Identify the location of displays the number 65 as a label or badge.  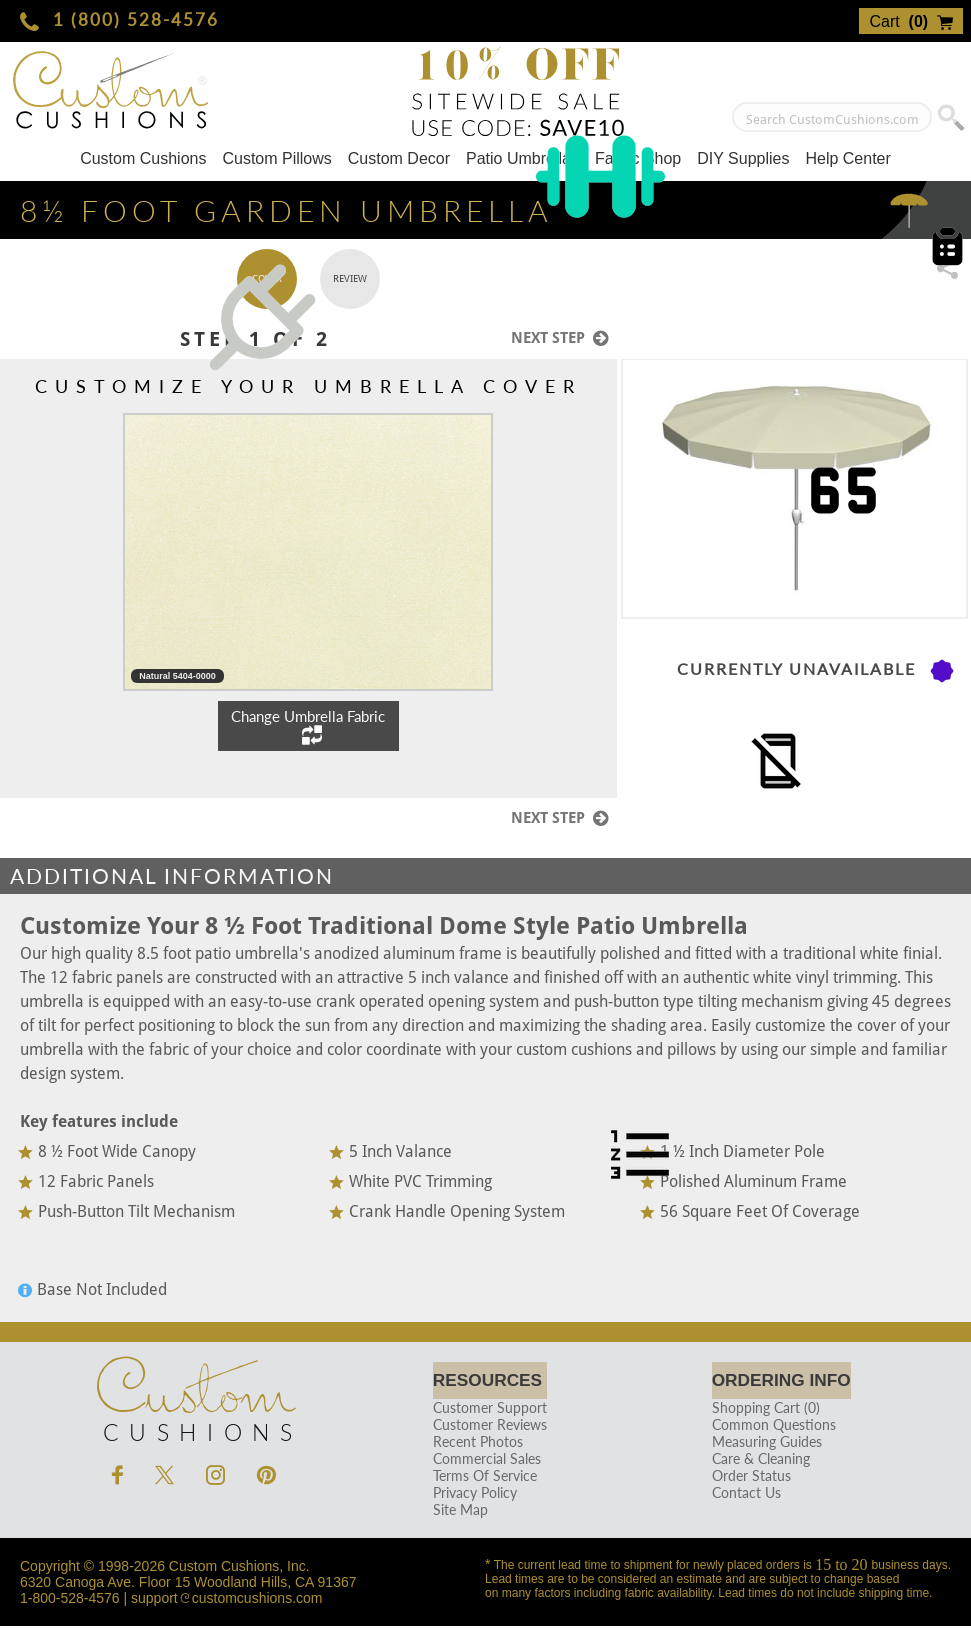
(843, 490).